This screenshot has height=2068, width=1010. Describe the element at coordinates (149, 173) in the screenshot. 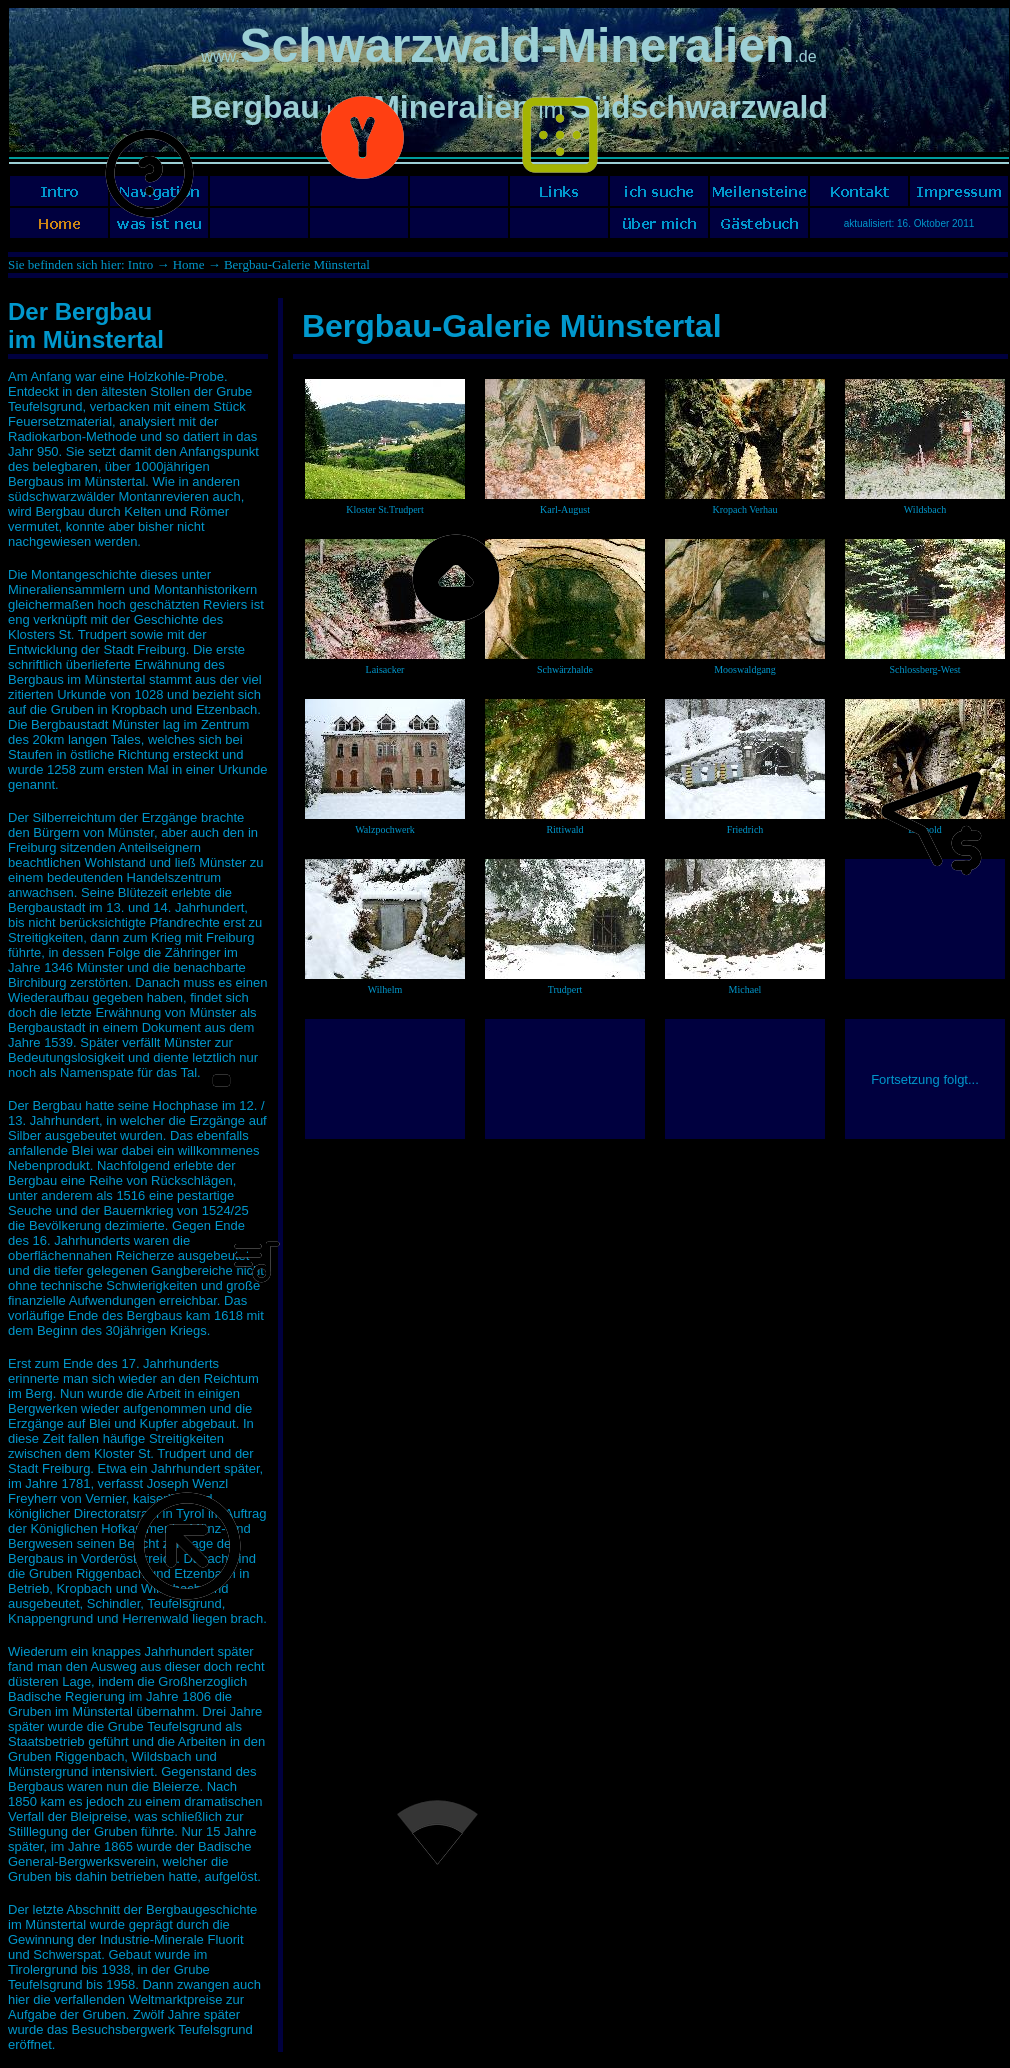

I see `access help or support information` at that location.